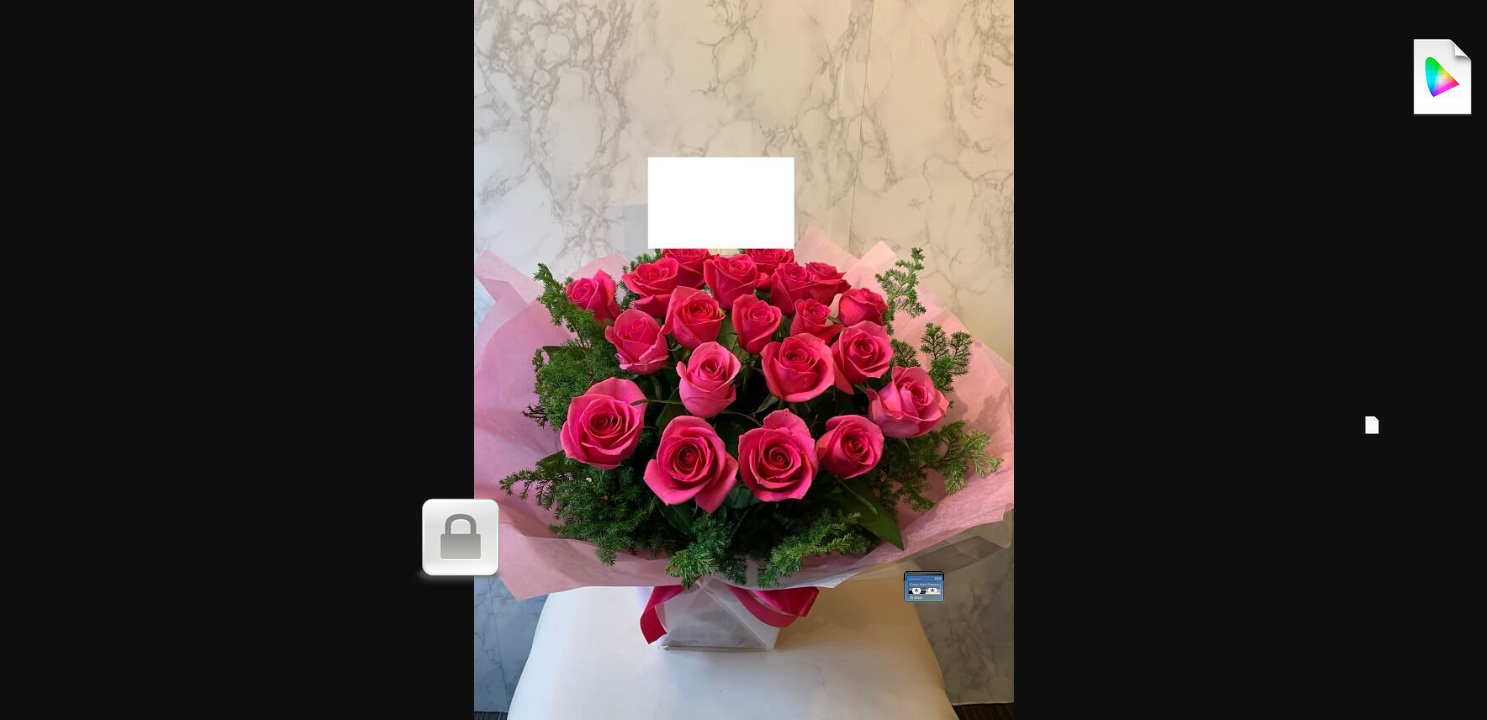  What do you see at coordinates (924, 588) in the screenshot?
I see `indicates tape or cassette media storage` at bounding box center [924, 588].